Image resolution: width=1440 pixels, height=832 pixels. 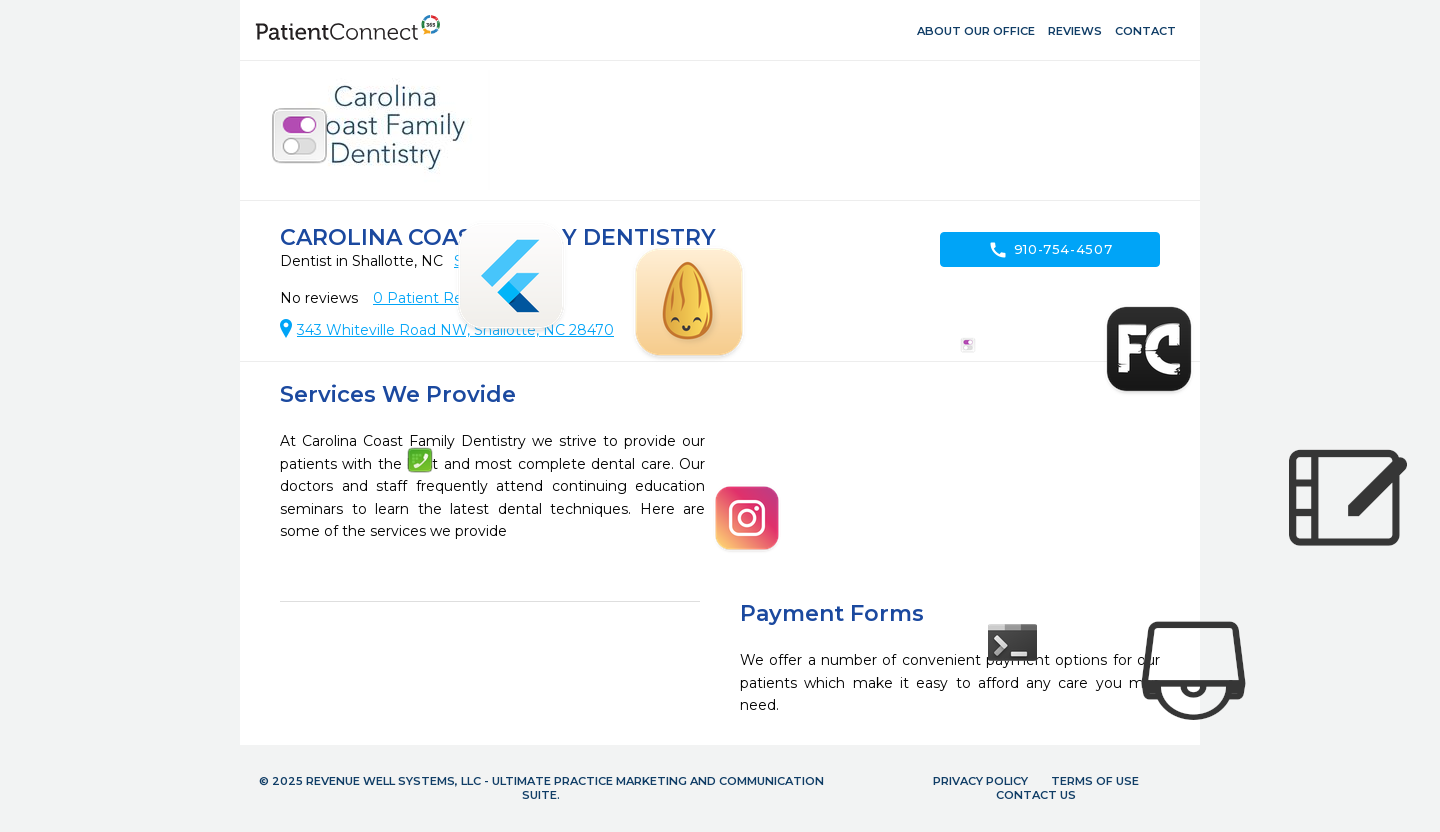 What do you see at coordinates (747, 518) in the screenshot?
I see `open the Instagram app` at bounding box center [747, 518].